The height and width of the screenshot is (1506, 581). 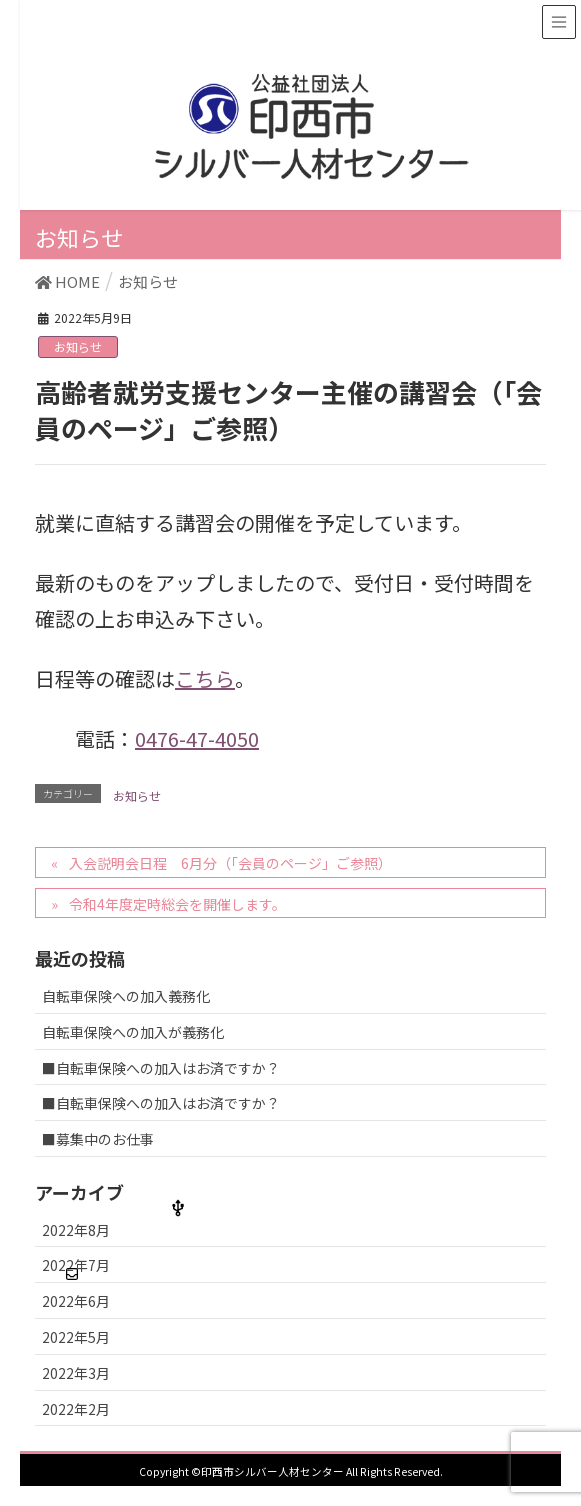 What do you see at coordinates (72, 1274) in the screenshot?
I see `view your inbox messages` at bounding box center [72, 1274].